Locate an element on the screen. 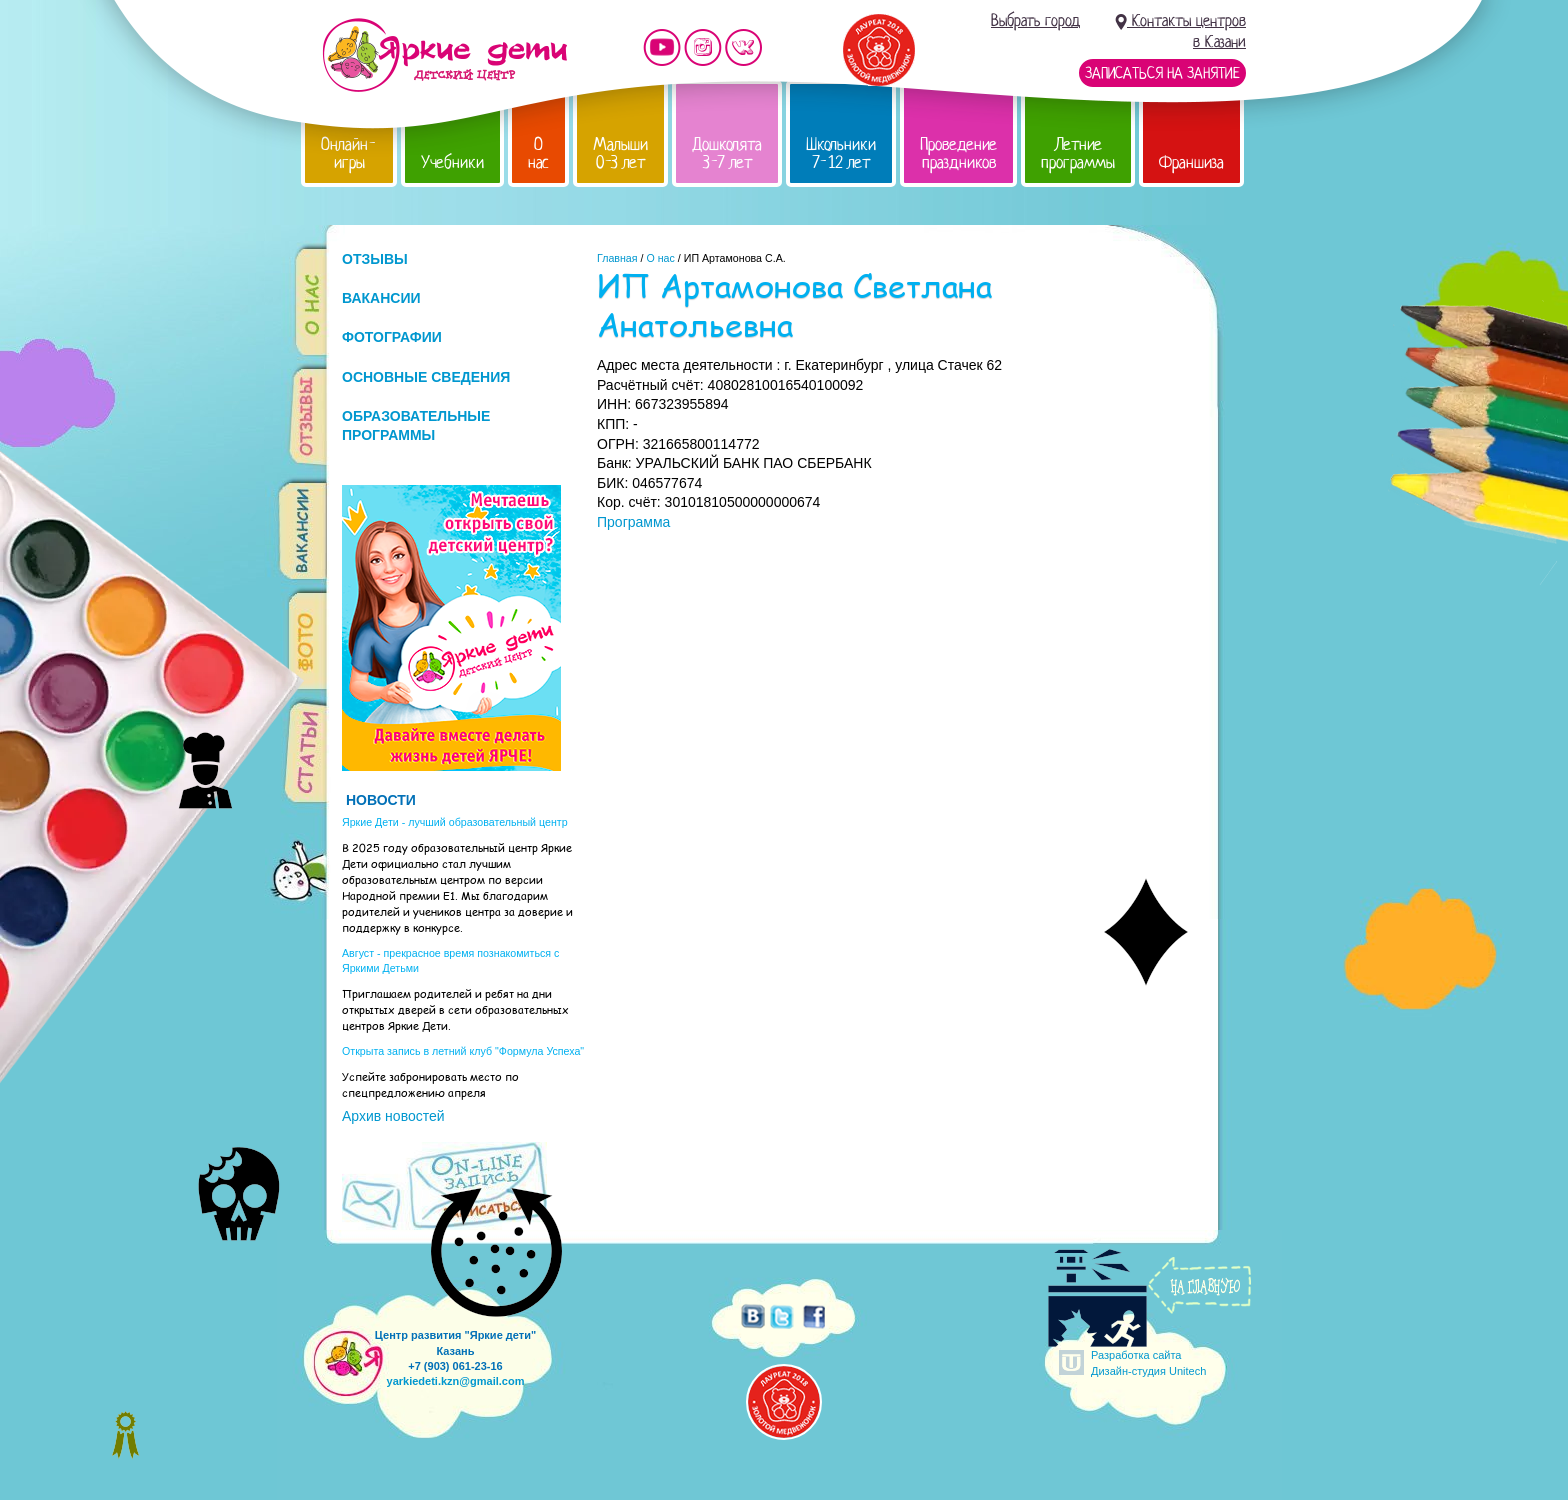 Image resolution: width=1568 pixels, height=1500 pixels. indicates a defeated enemy or death state is located at coordinates (237, 1194).